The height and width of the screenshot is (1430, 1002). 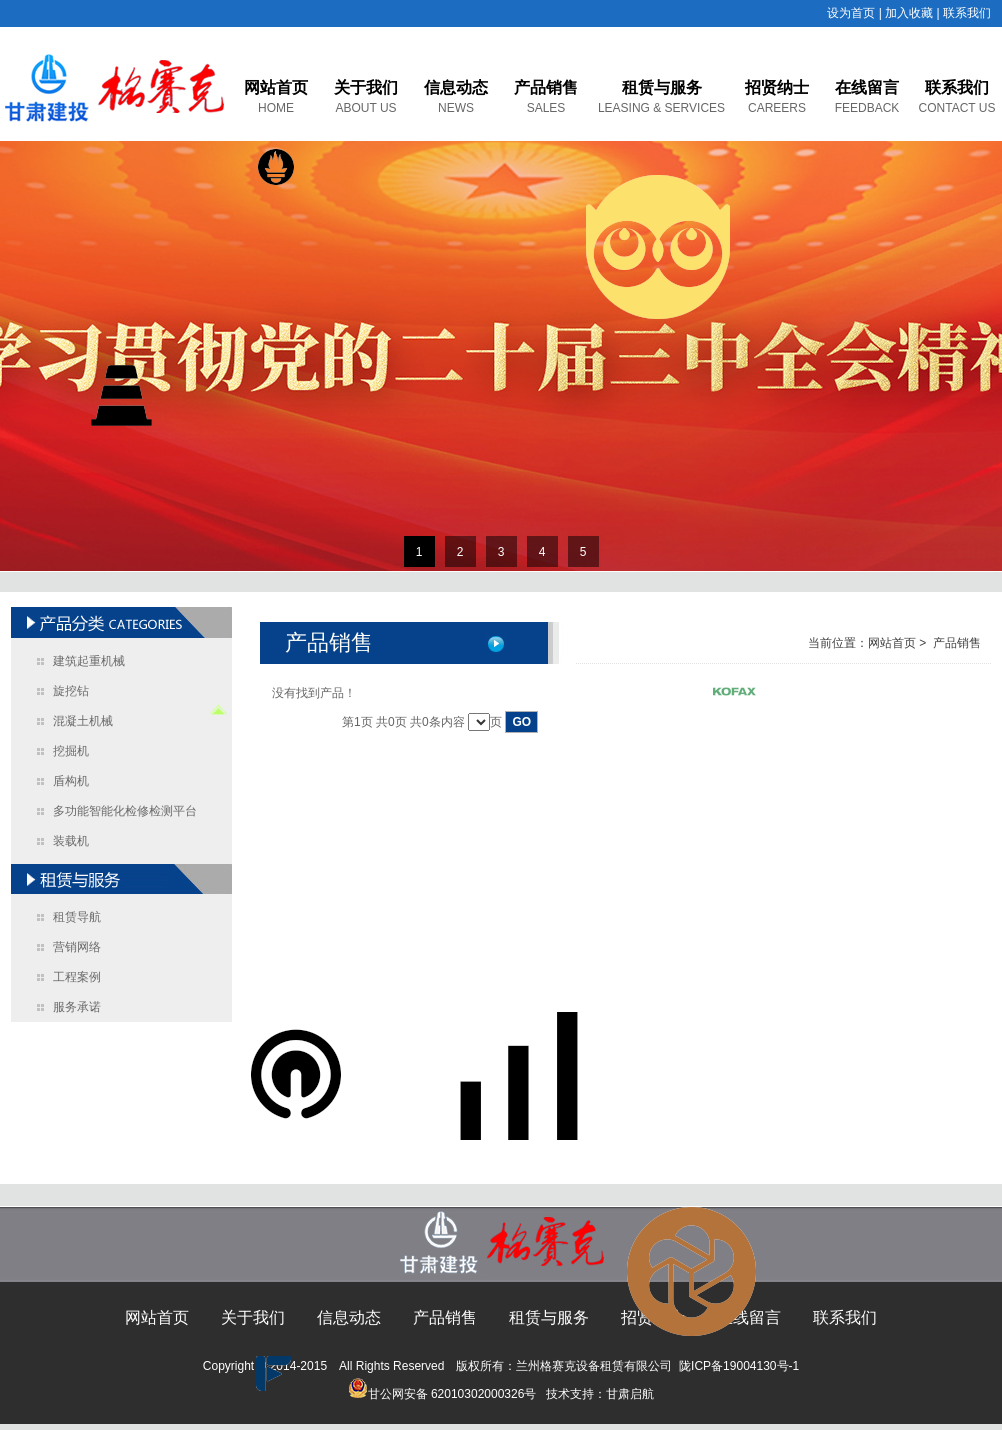 What do you see at coordinates (296, 1074) in the screenshot?
I see `open Qwiklabs learning platform` at bounding box center [296, 1074].